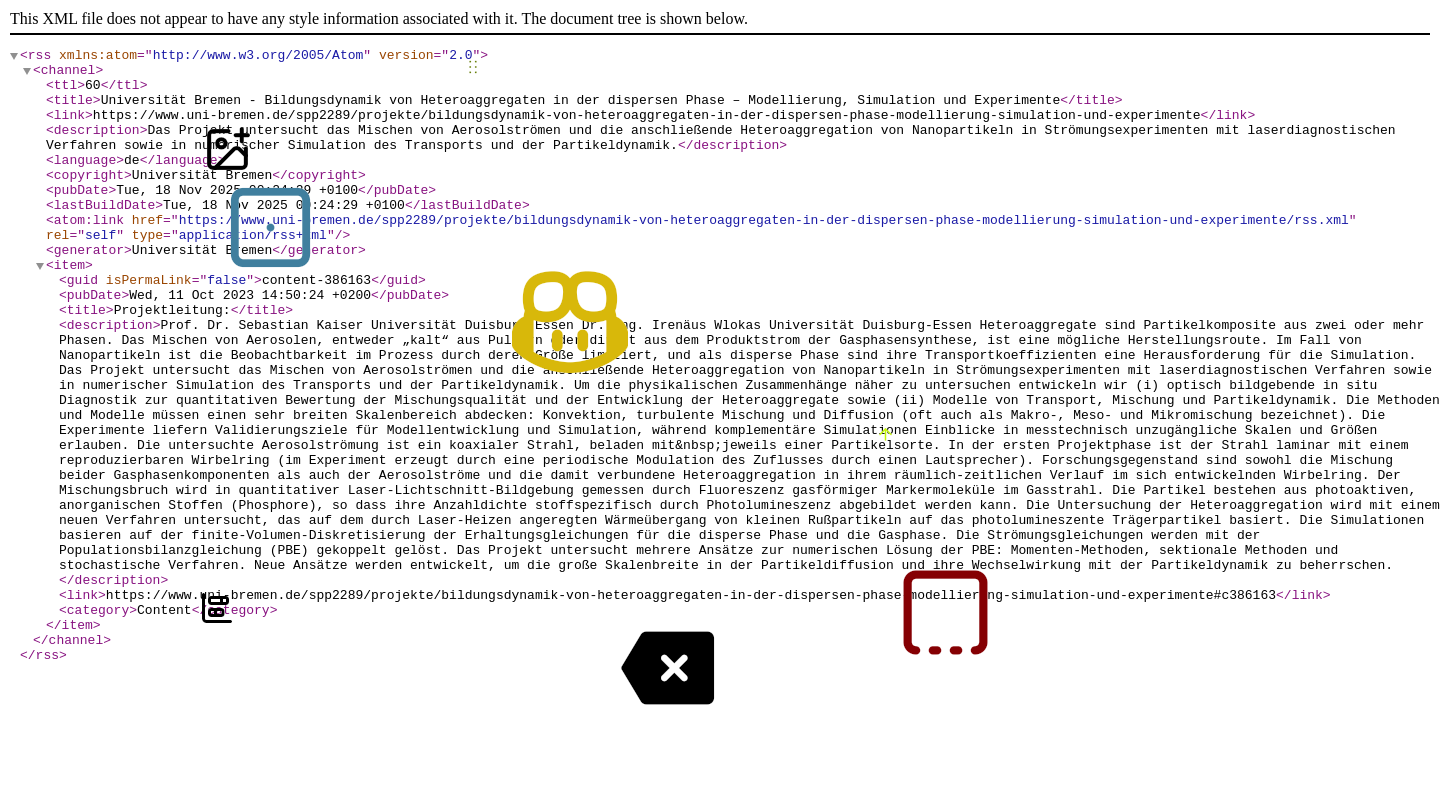 The width and height of the screenshot is (1440, 786). Describe the element at coordinates (217, 608) in the screenshot. I see `view stacked bar chart data` at that location.